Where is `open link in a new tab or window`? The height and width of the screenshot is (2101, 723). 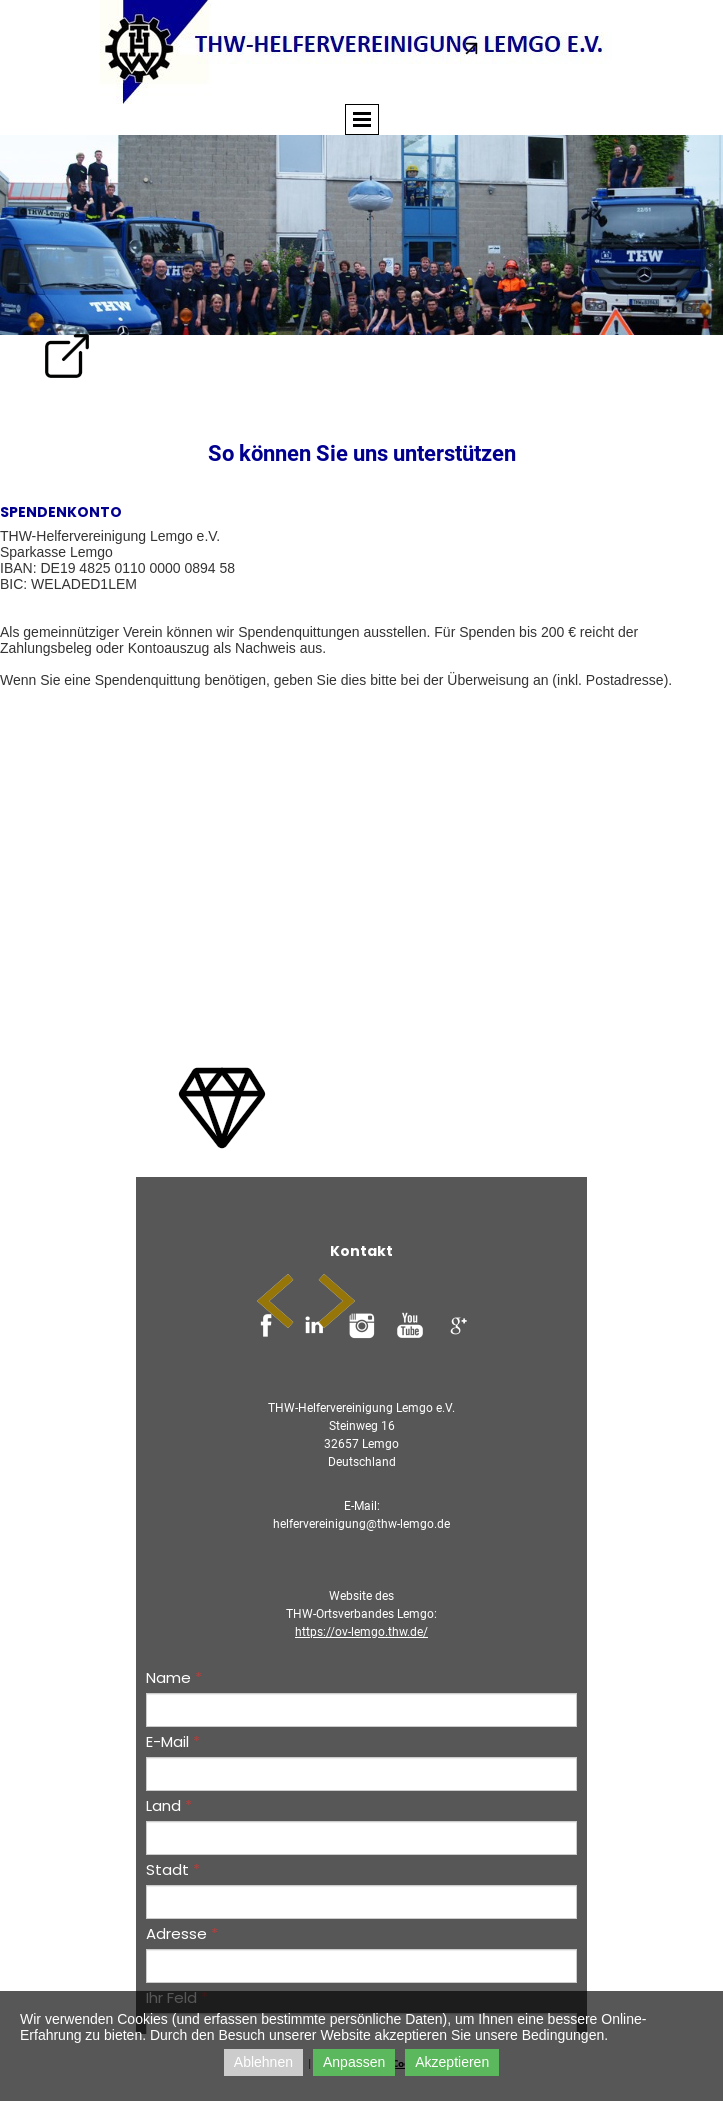 open link in a new tab or window is located at coordinates (67, 356).